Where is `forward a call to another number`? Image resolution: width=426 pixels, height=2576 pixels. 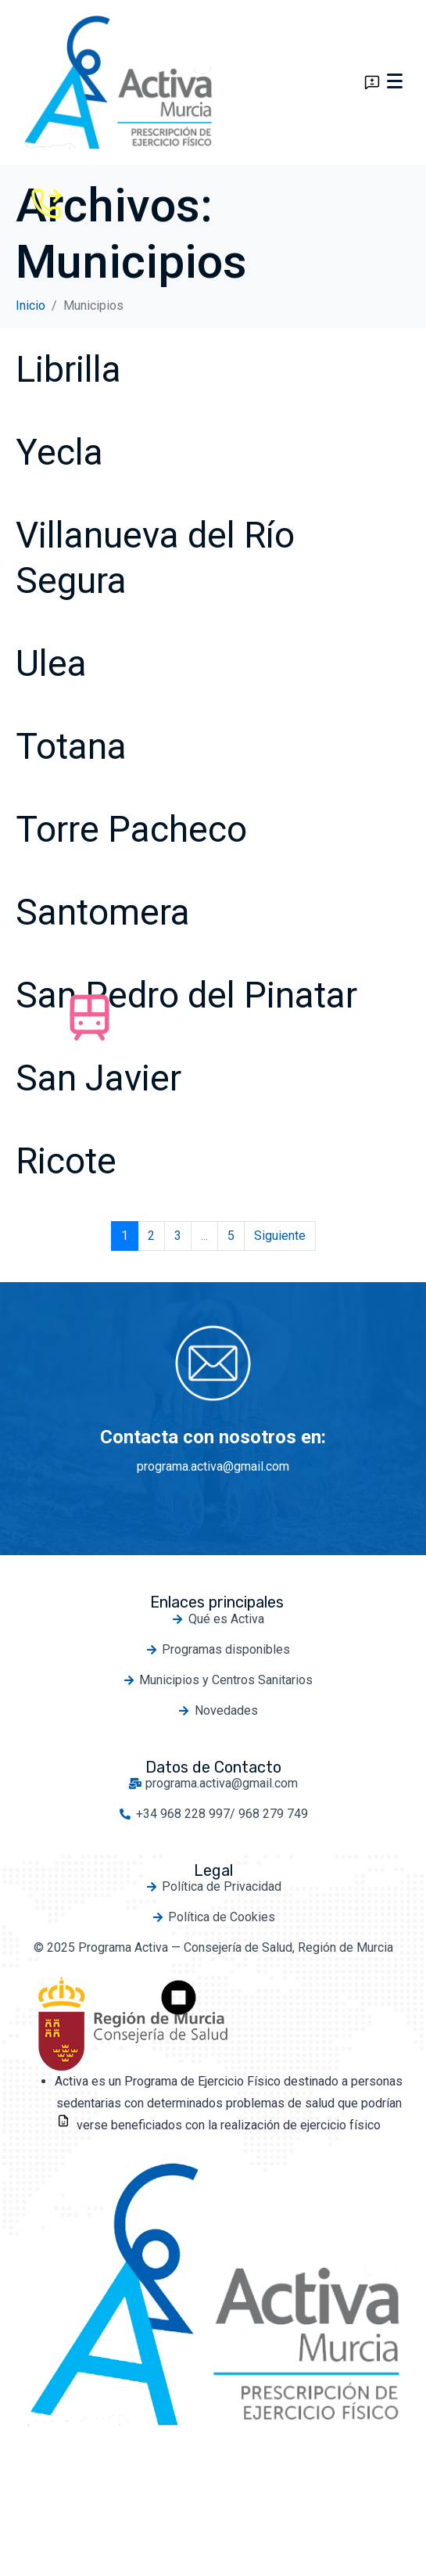 forward a call to another number is located at coordinates (46, 203).